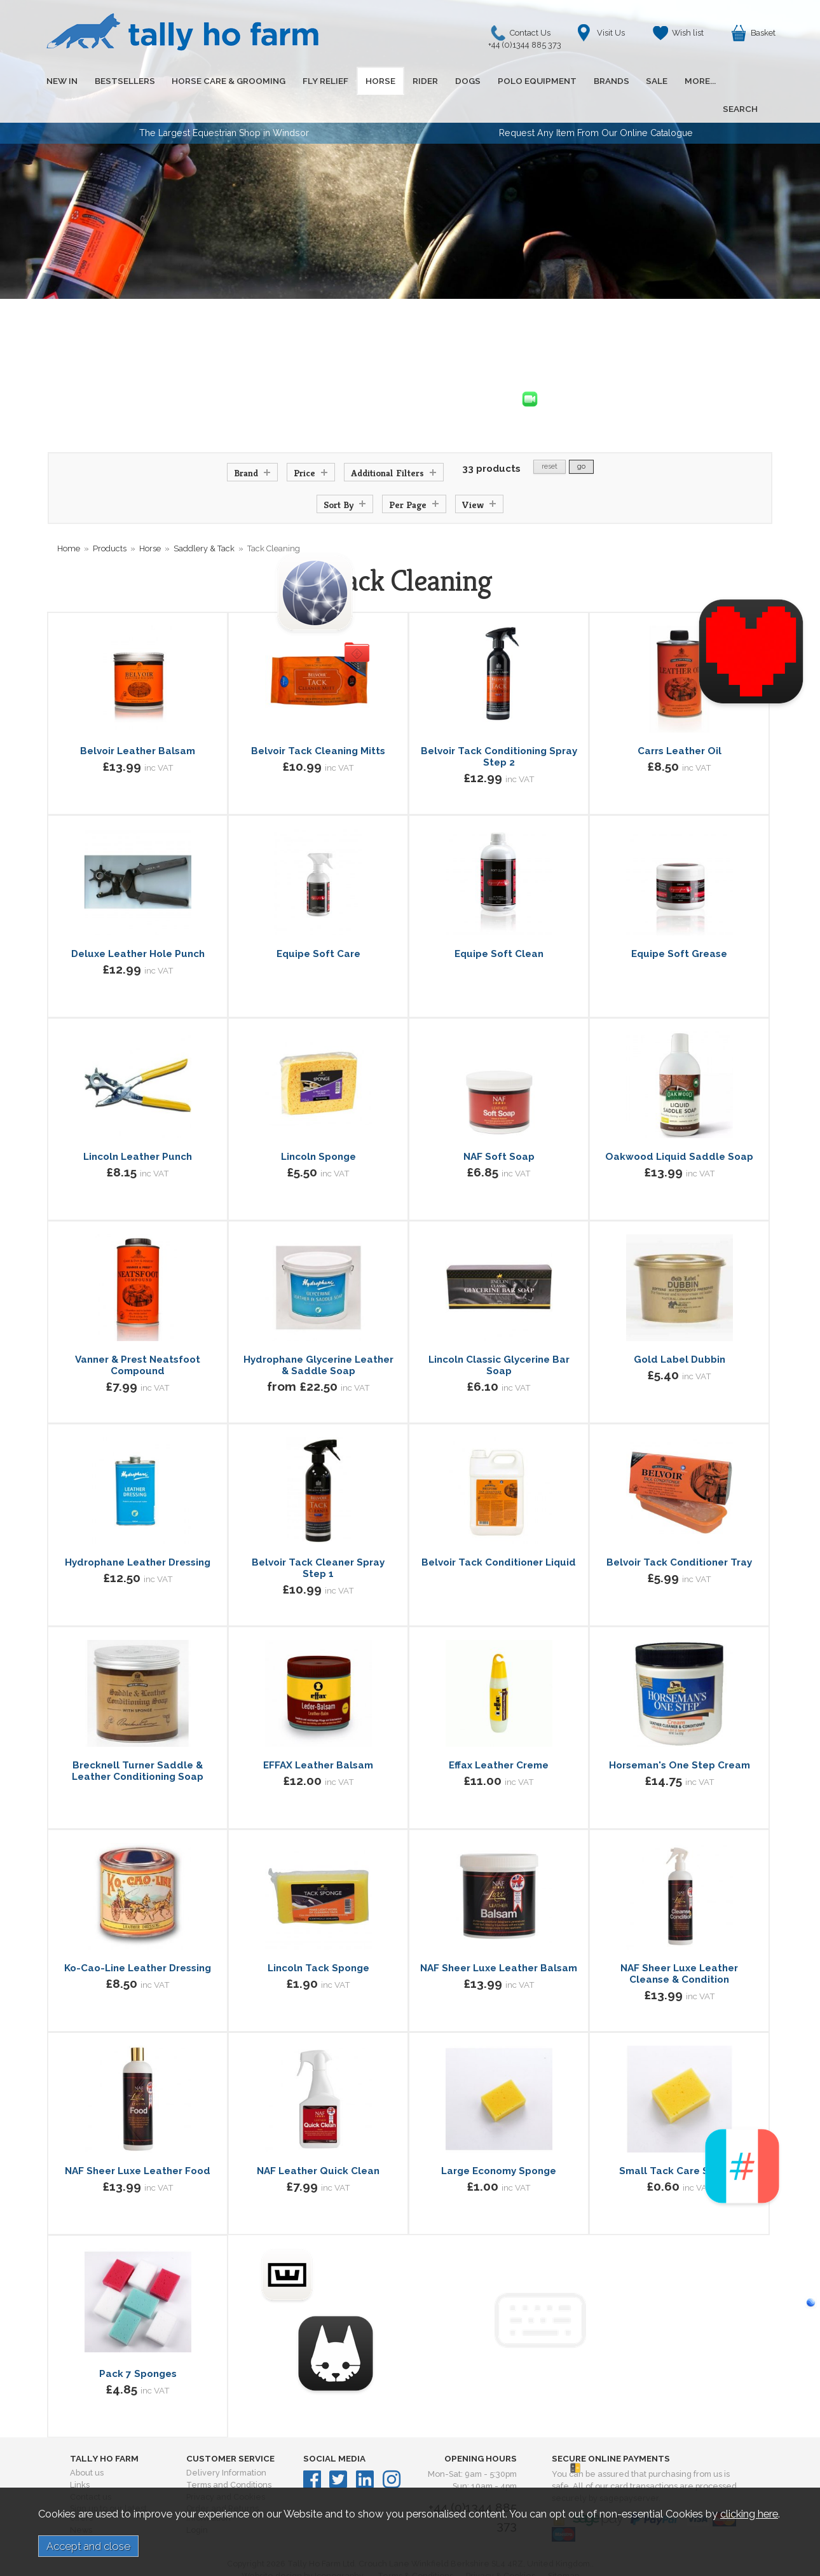 This screenshot has height=2576, width=820. Describe the element at coordinates (336, 2353) in the screenshot. I see `launch the stray video game app` at that location.